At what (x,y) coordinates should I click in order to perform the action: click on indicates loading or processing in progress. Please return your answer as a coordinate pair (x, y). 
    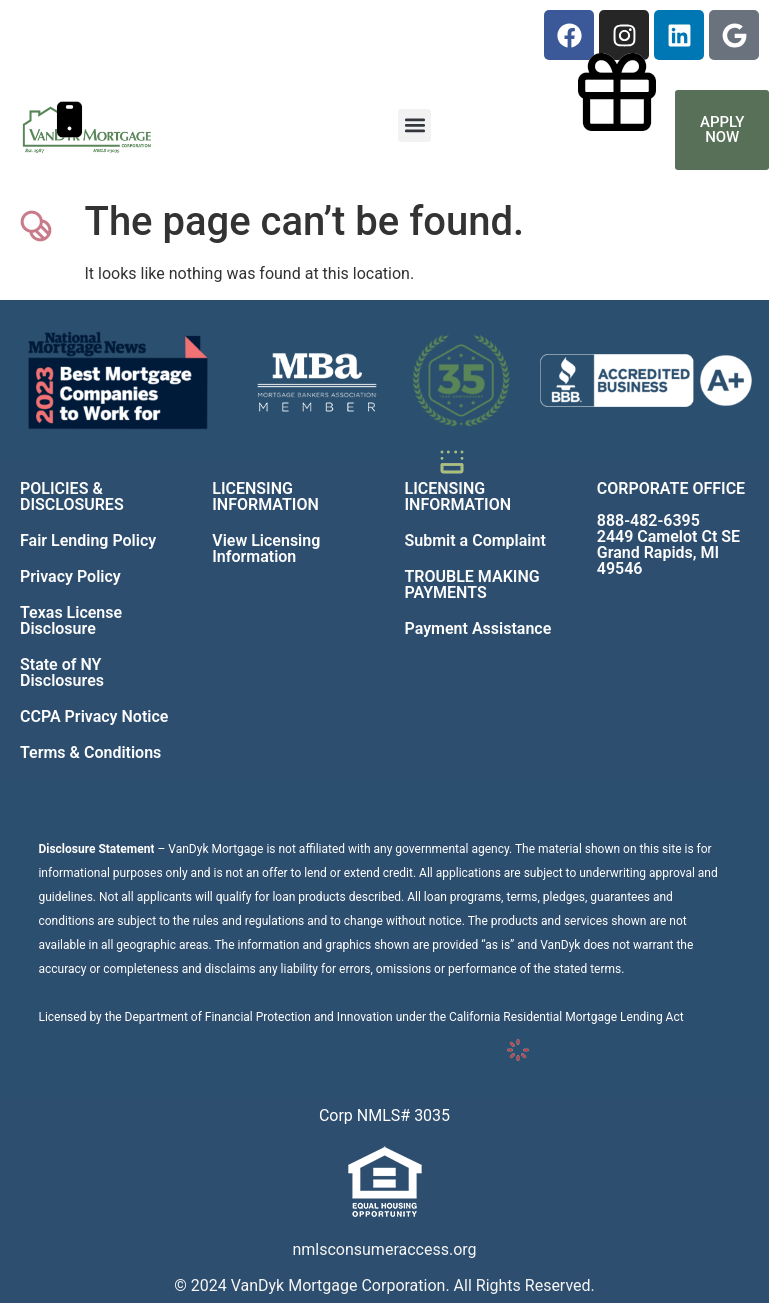
    Looking at the image, I should click on (518, 1050).